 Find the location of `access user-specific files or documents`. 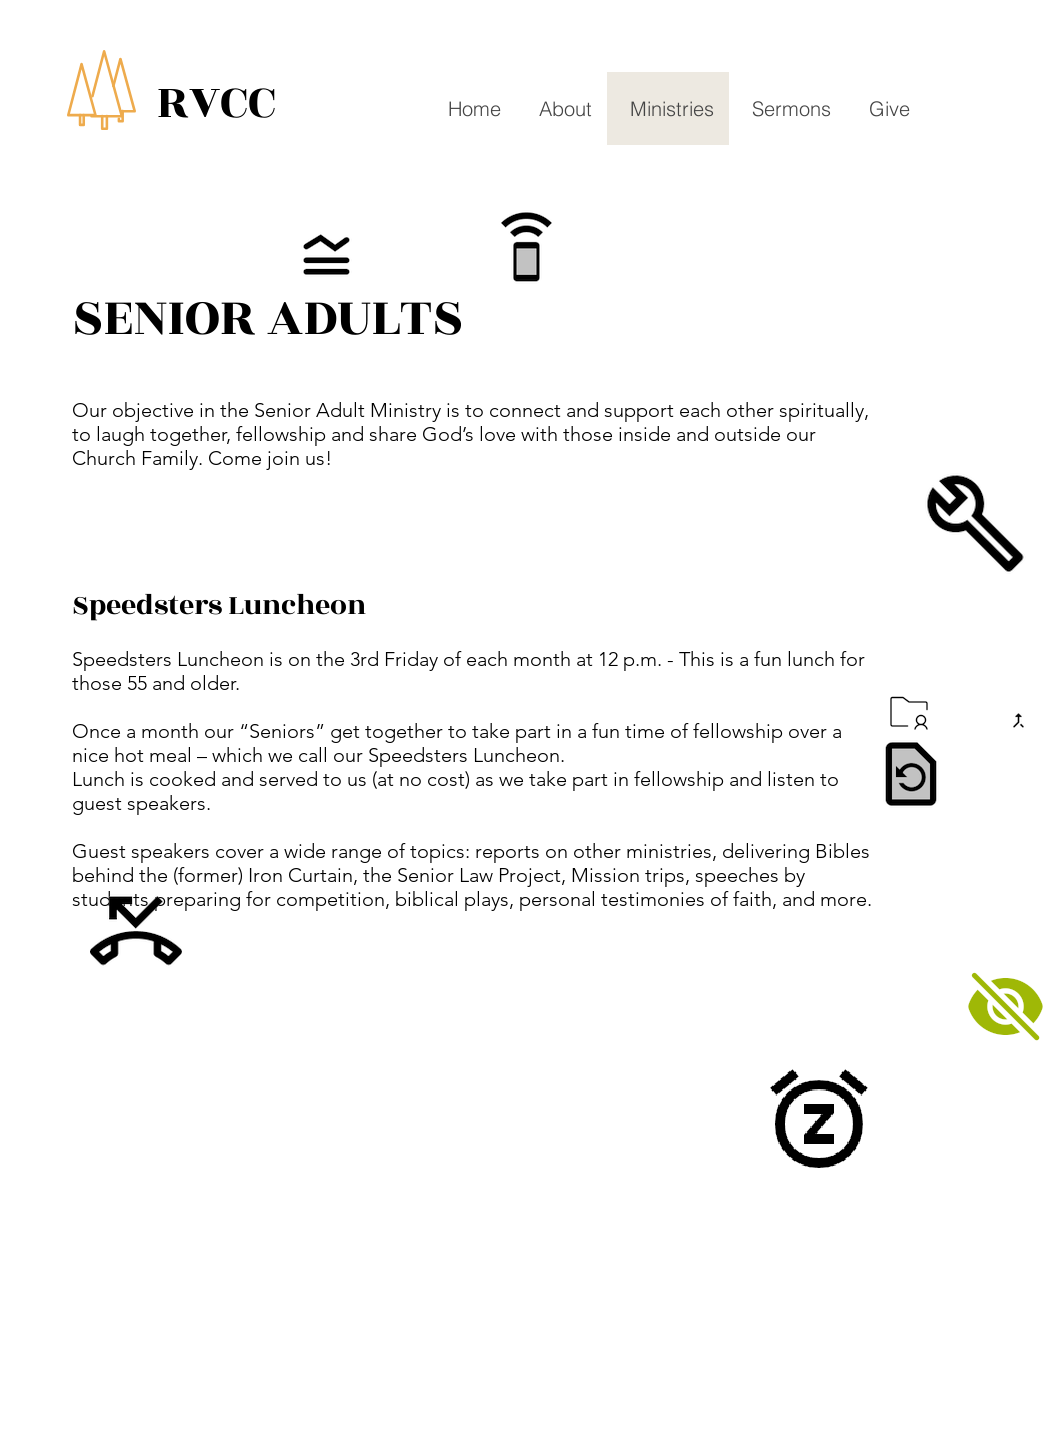

access user-specific files or documents is located at coordinates (909, 711).